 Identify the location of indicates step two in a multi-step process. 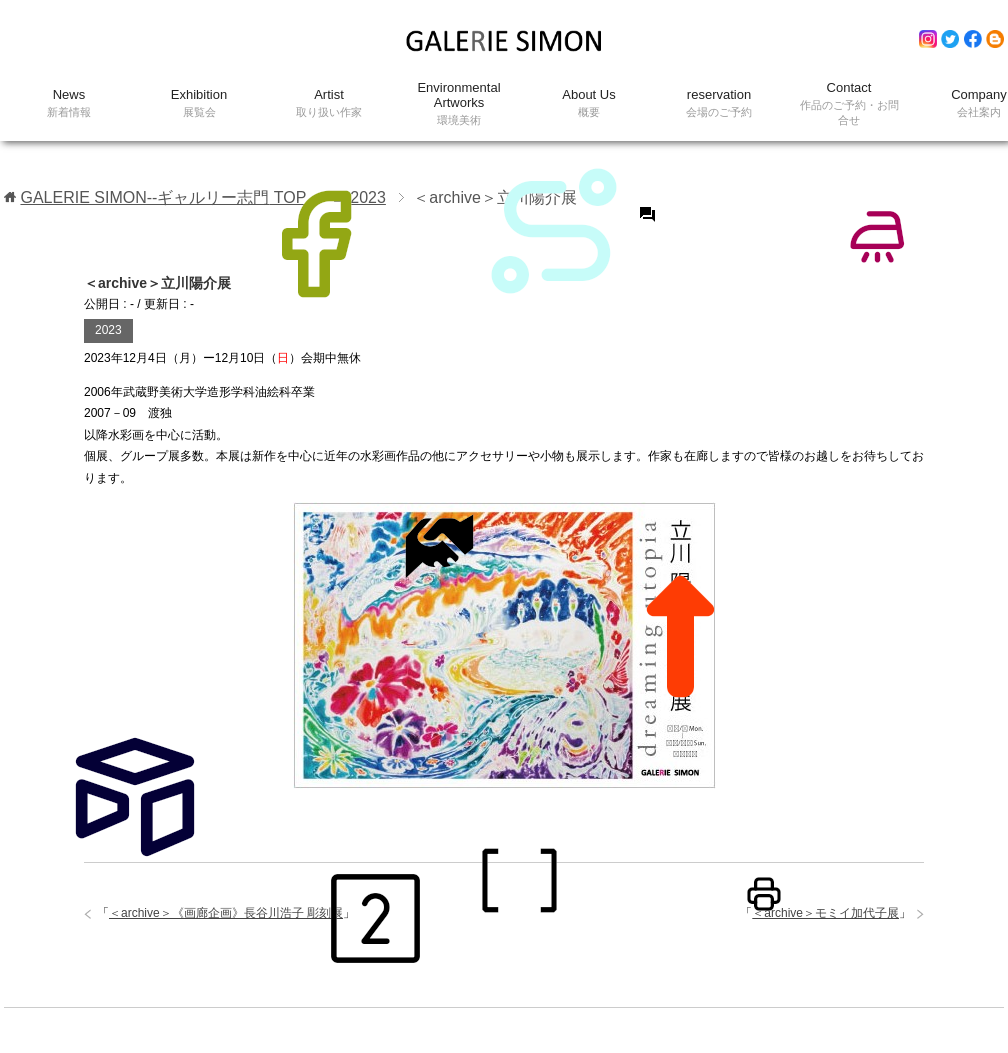
(375, 918).